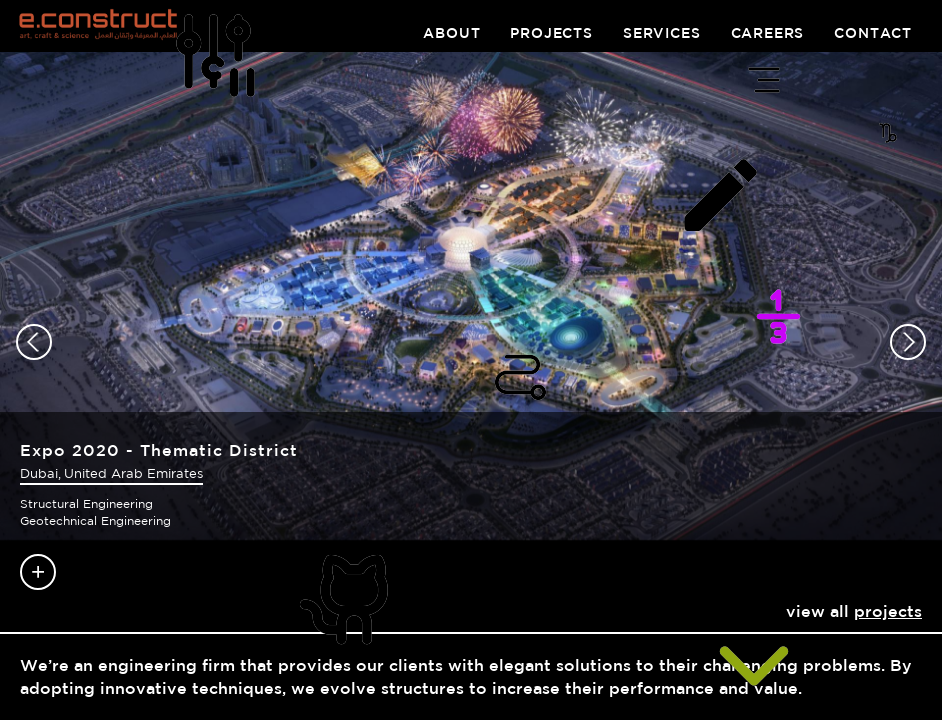  What do you see at coordinates (778, 316) in the screenshot?
I see `fraction or division calculation tool` at bounding box center [778, 316].